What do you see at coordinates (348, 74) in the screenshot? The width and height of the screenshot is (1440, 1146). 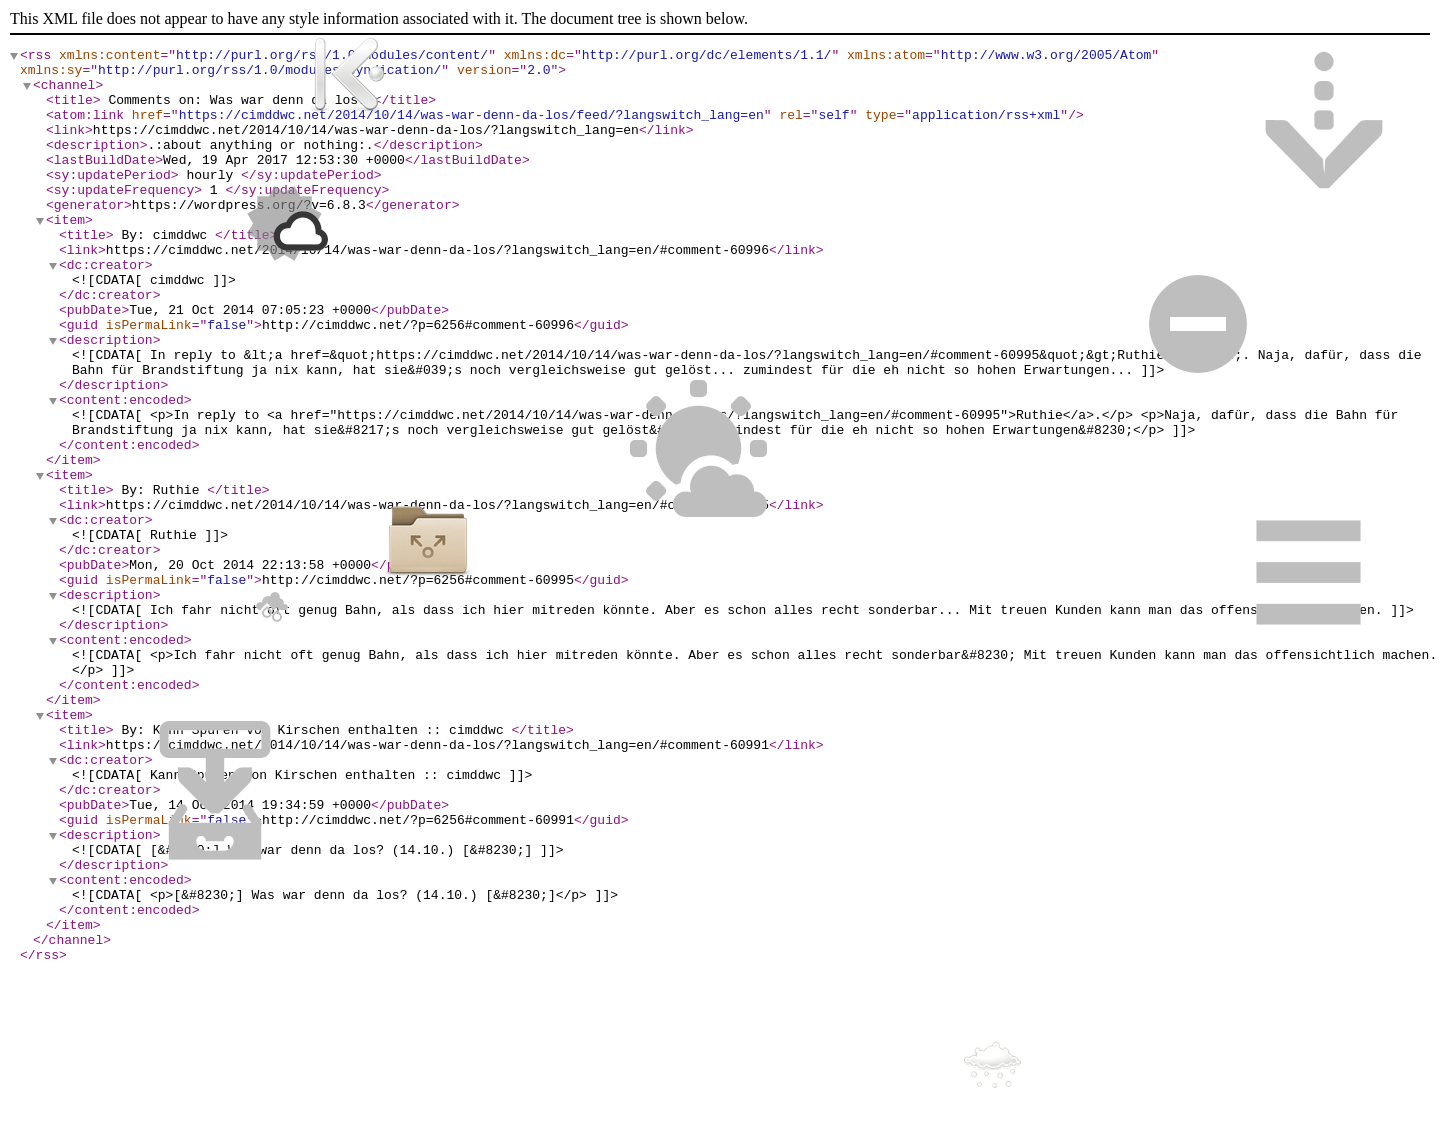 I see `go to the first item in a list or sequence` at bounding box center [348, 74].